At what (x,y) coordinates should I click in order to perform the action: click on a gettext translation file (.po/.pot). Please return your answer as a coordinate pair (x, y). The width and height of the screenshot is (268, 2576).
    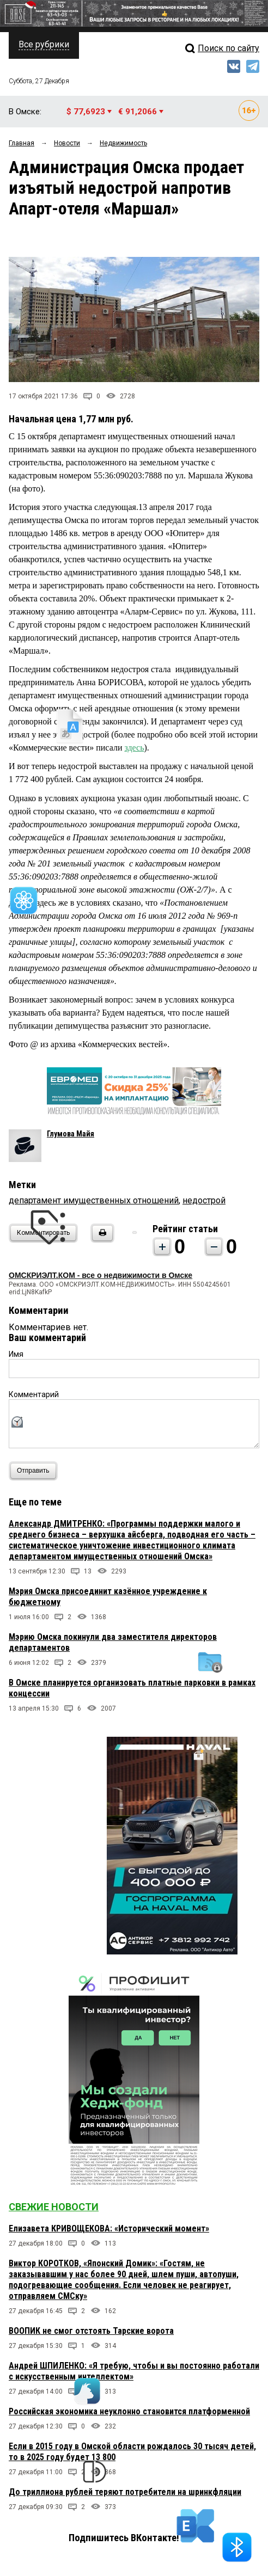
    Looking at the image, I should click on (70, 727).